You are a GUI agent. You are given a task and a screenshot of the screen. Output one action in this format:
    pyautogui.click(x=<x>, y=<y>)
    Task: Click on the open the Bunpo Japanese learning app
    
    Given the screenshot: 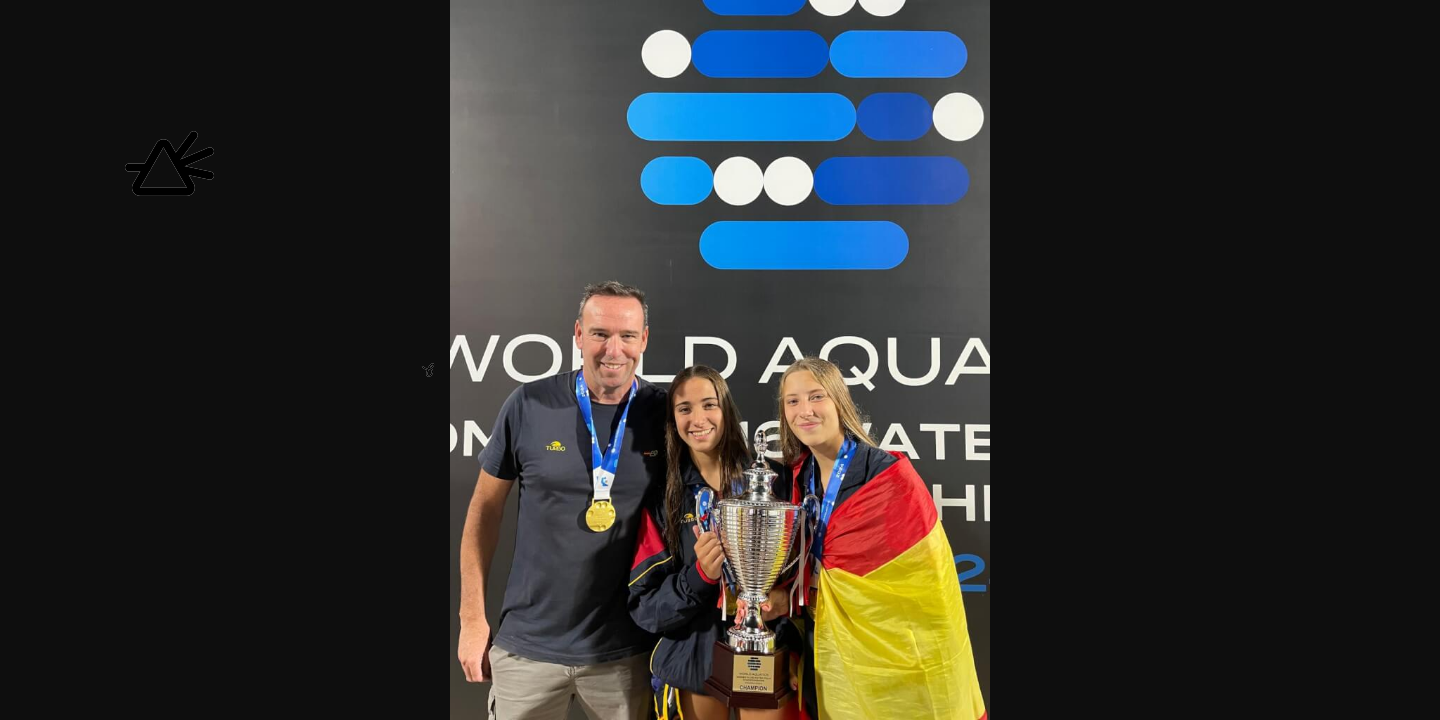 What is the action you would take?
    pyautogui.click(x=428, y=370)
    